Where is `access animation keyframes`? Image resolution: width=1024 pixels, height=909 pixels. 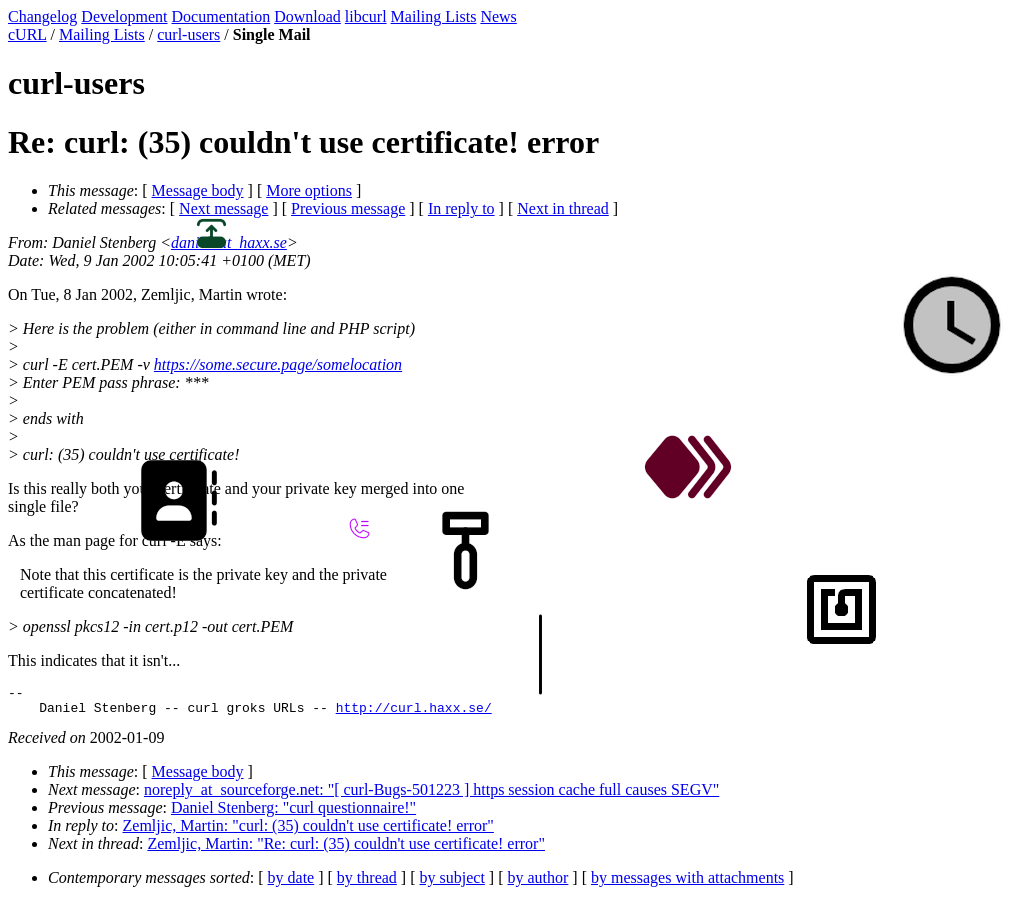
access animation keyframes is located at coordinates (688, 467).